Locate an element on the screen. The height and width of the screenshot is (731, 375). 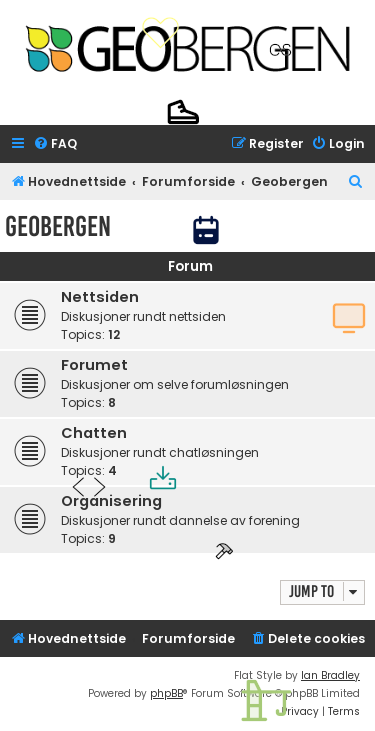
view or edit source code is located at coordinates (89, 487).